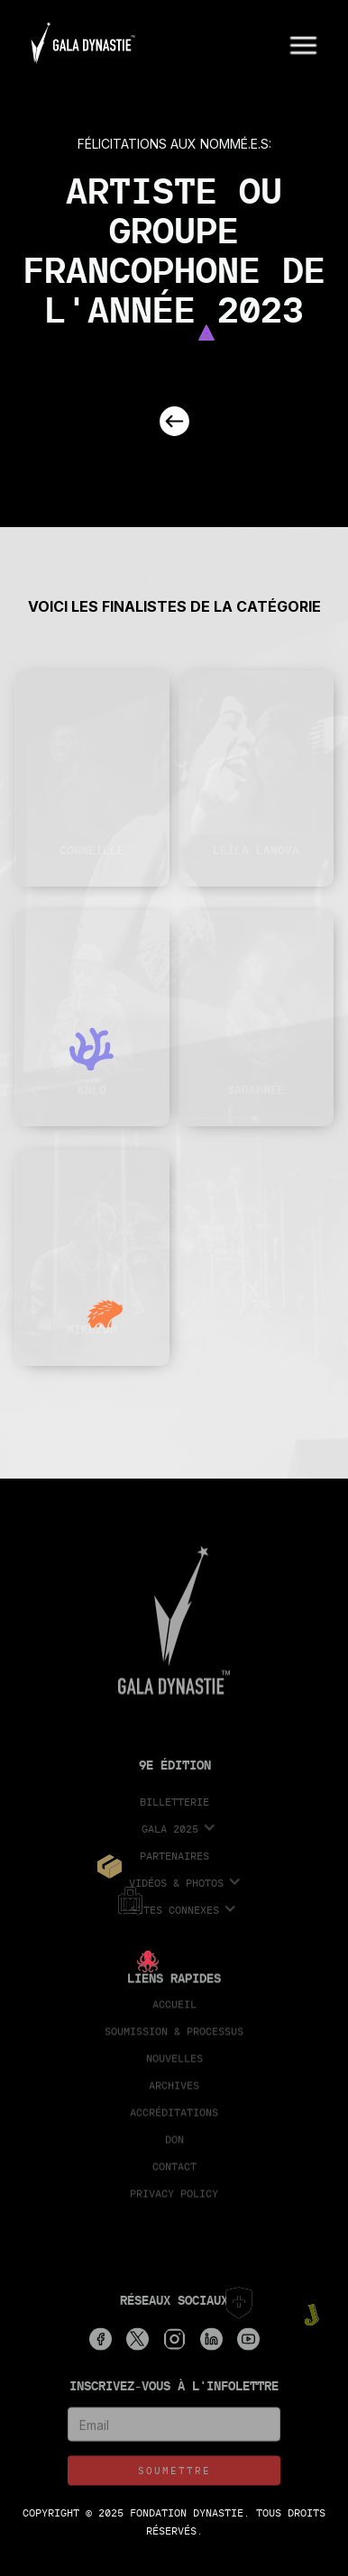  I want to click on jameson irish whiskey brand logo, so click(312, 2315).